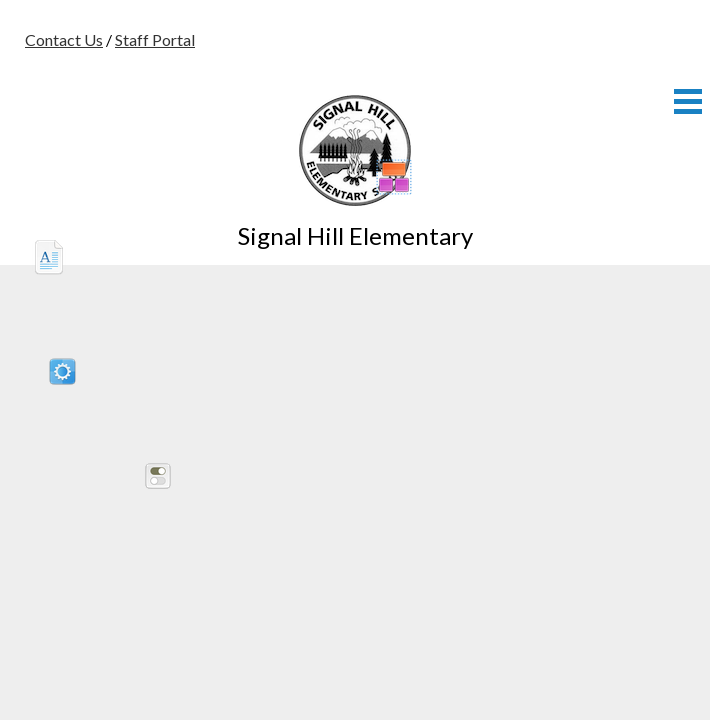 This screenshot has height=720, width=710. I want to click on select all items in the current view, so click(394, 177).